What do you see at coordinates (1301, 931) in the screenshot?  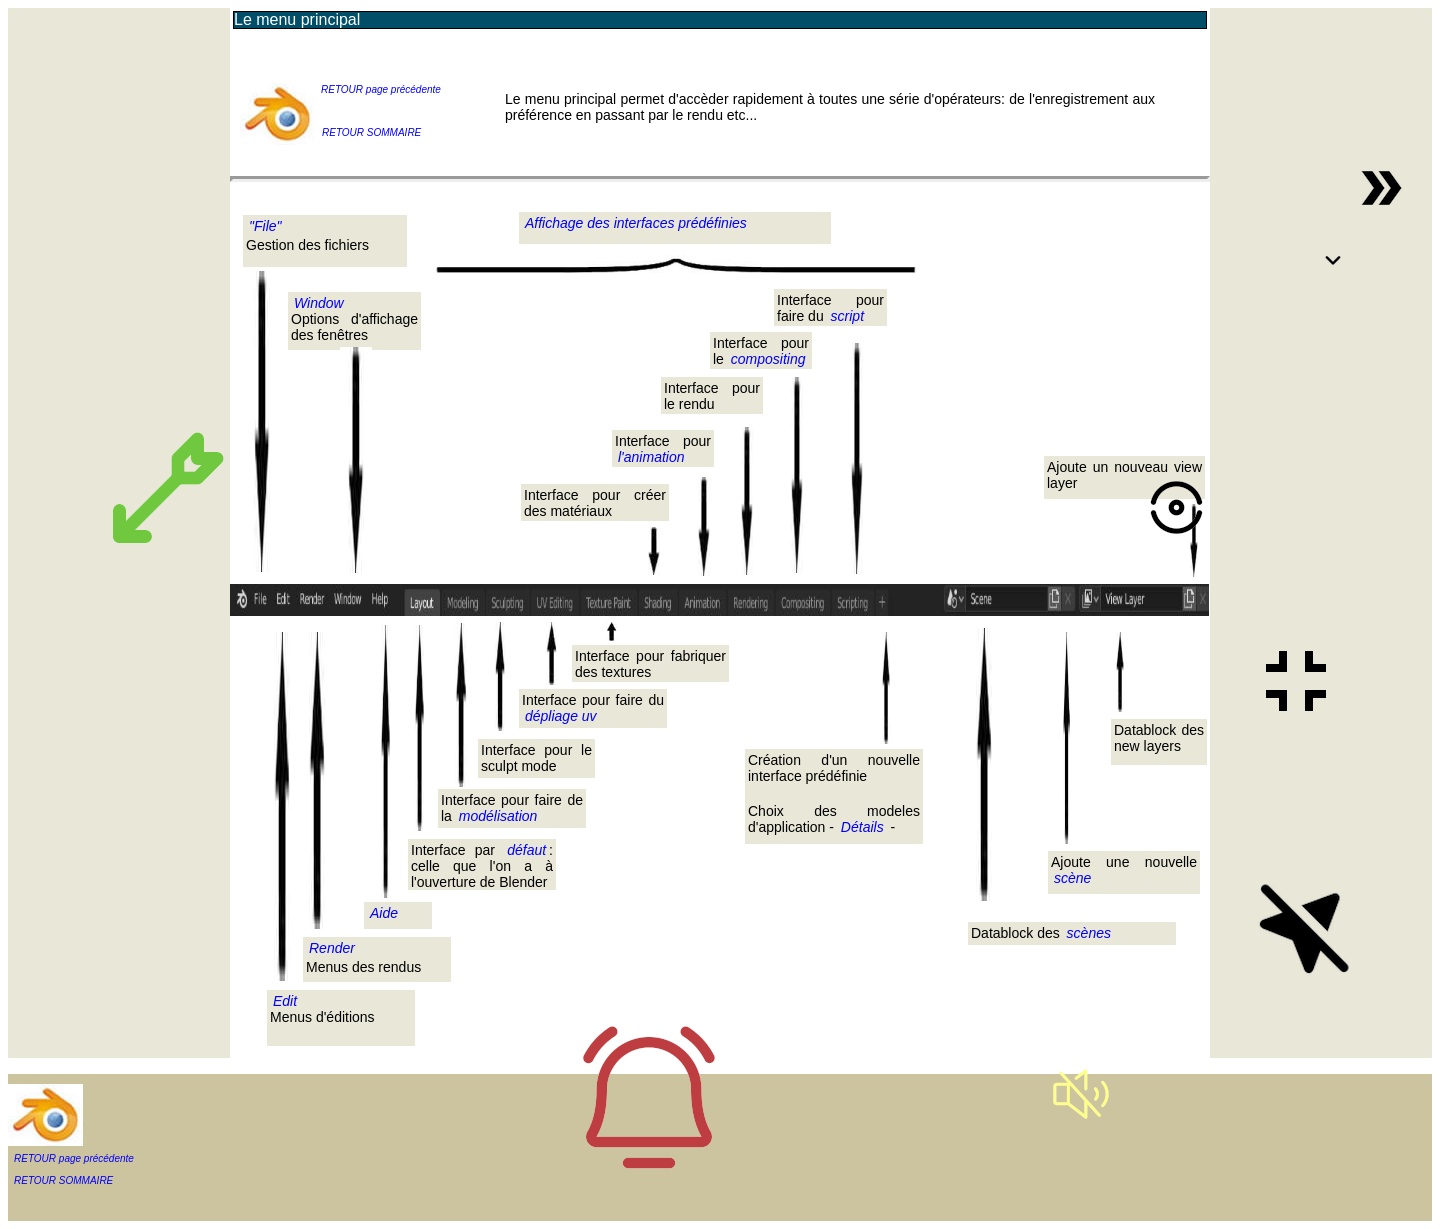 I see `location sharing is currently disabled` at bounding box center [1301, 931].